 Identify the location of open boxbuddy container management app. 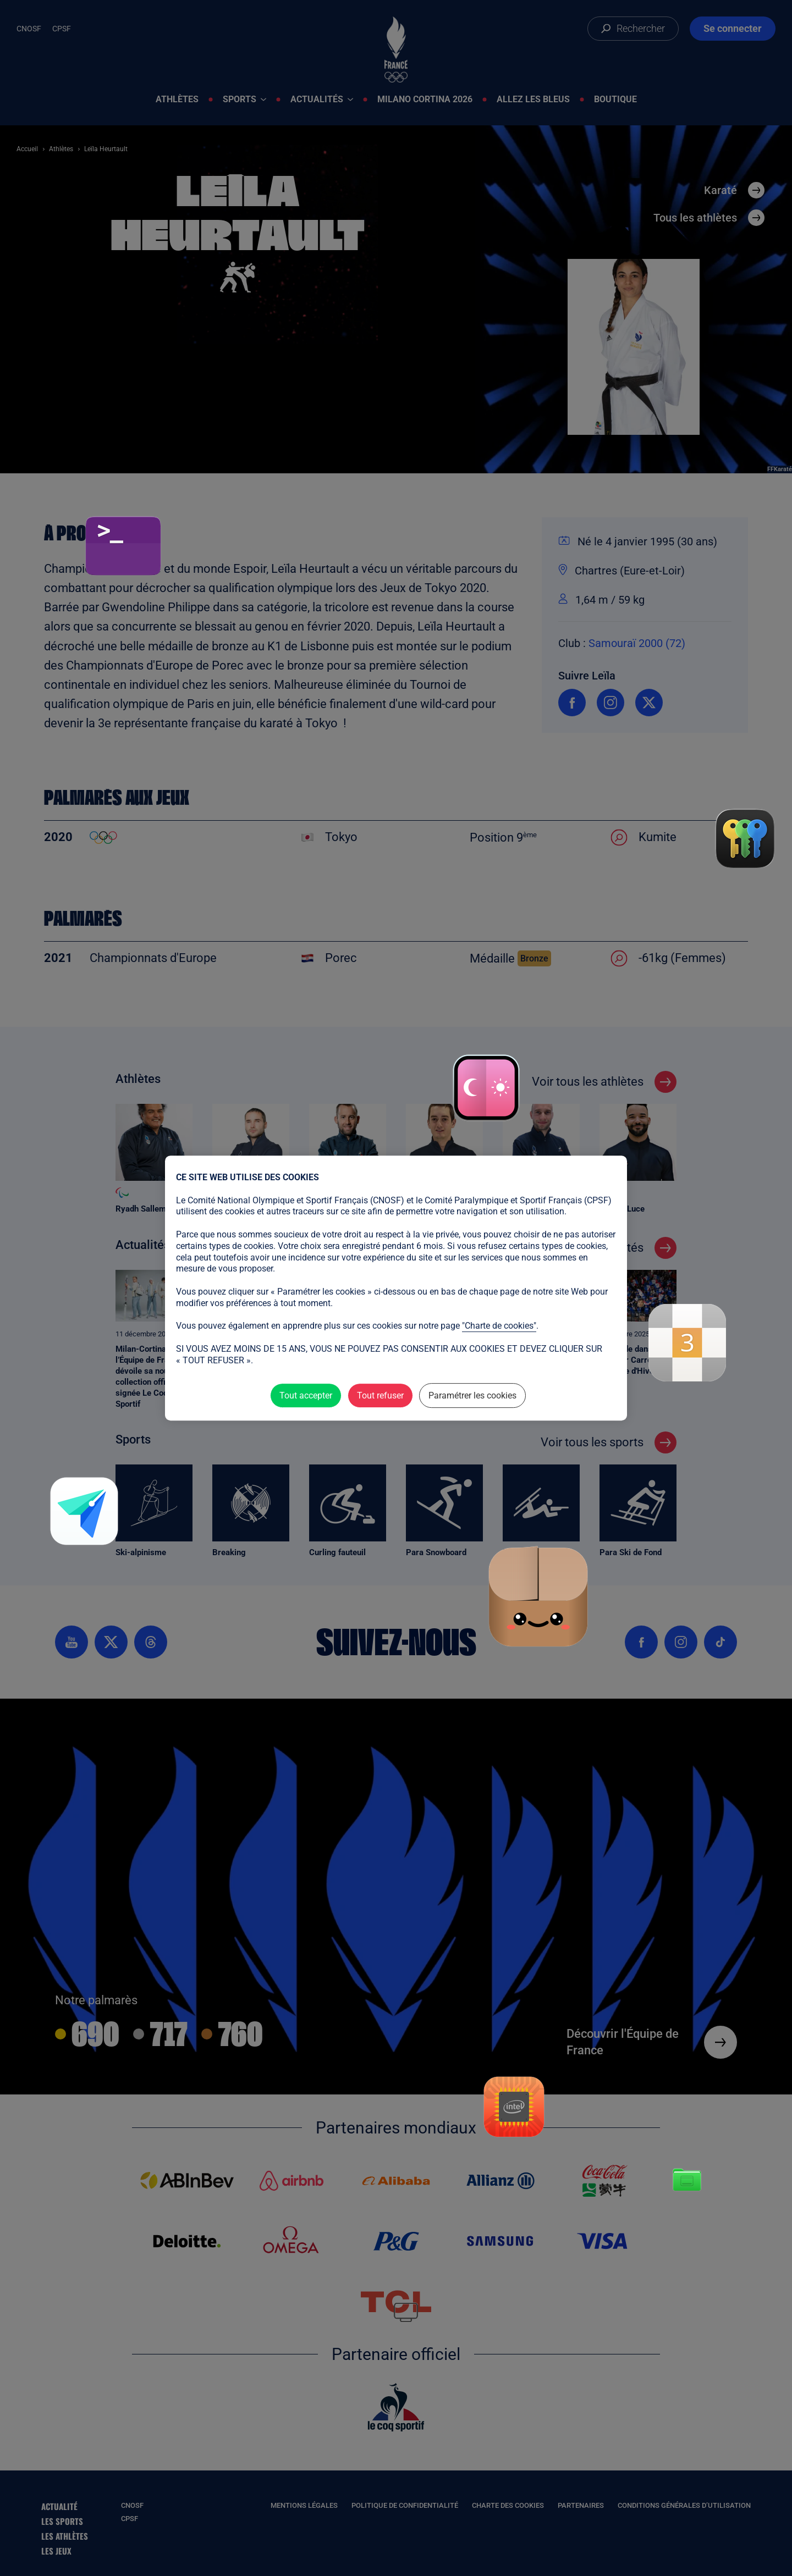
(538, 1597).